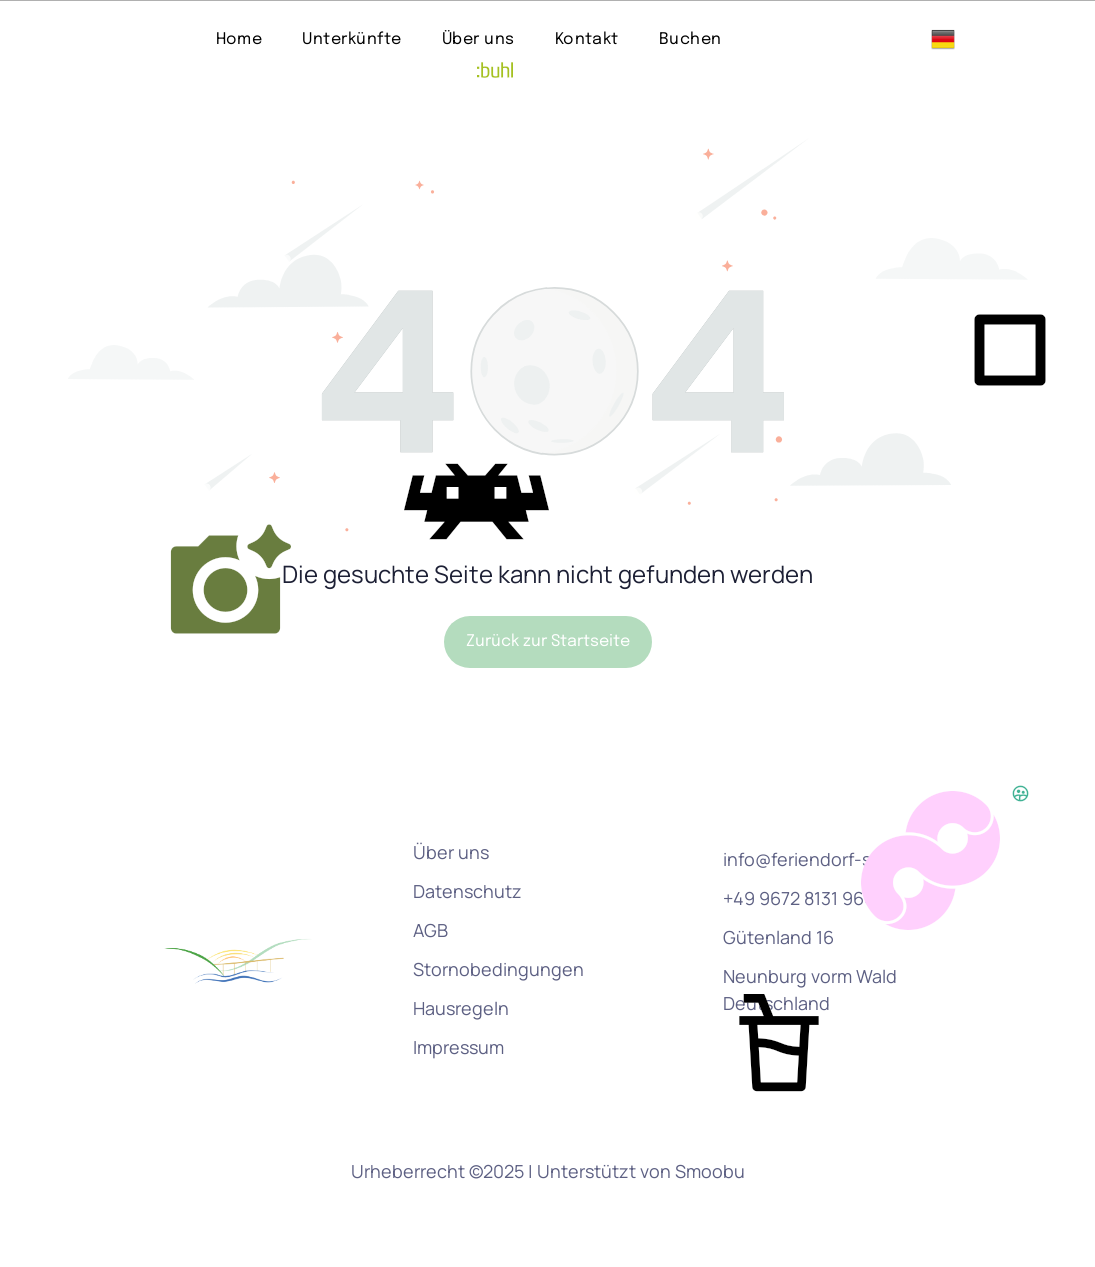  Describe the element at coordinates (1020, 793) in the screenshot. I see `view group members or team roster` at that location.